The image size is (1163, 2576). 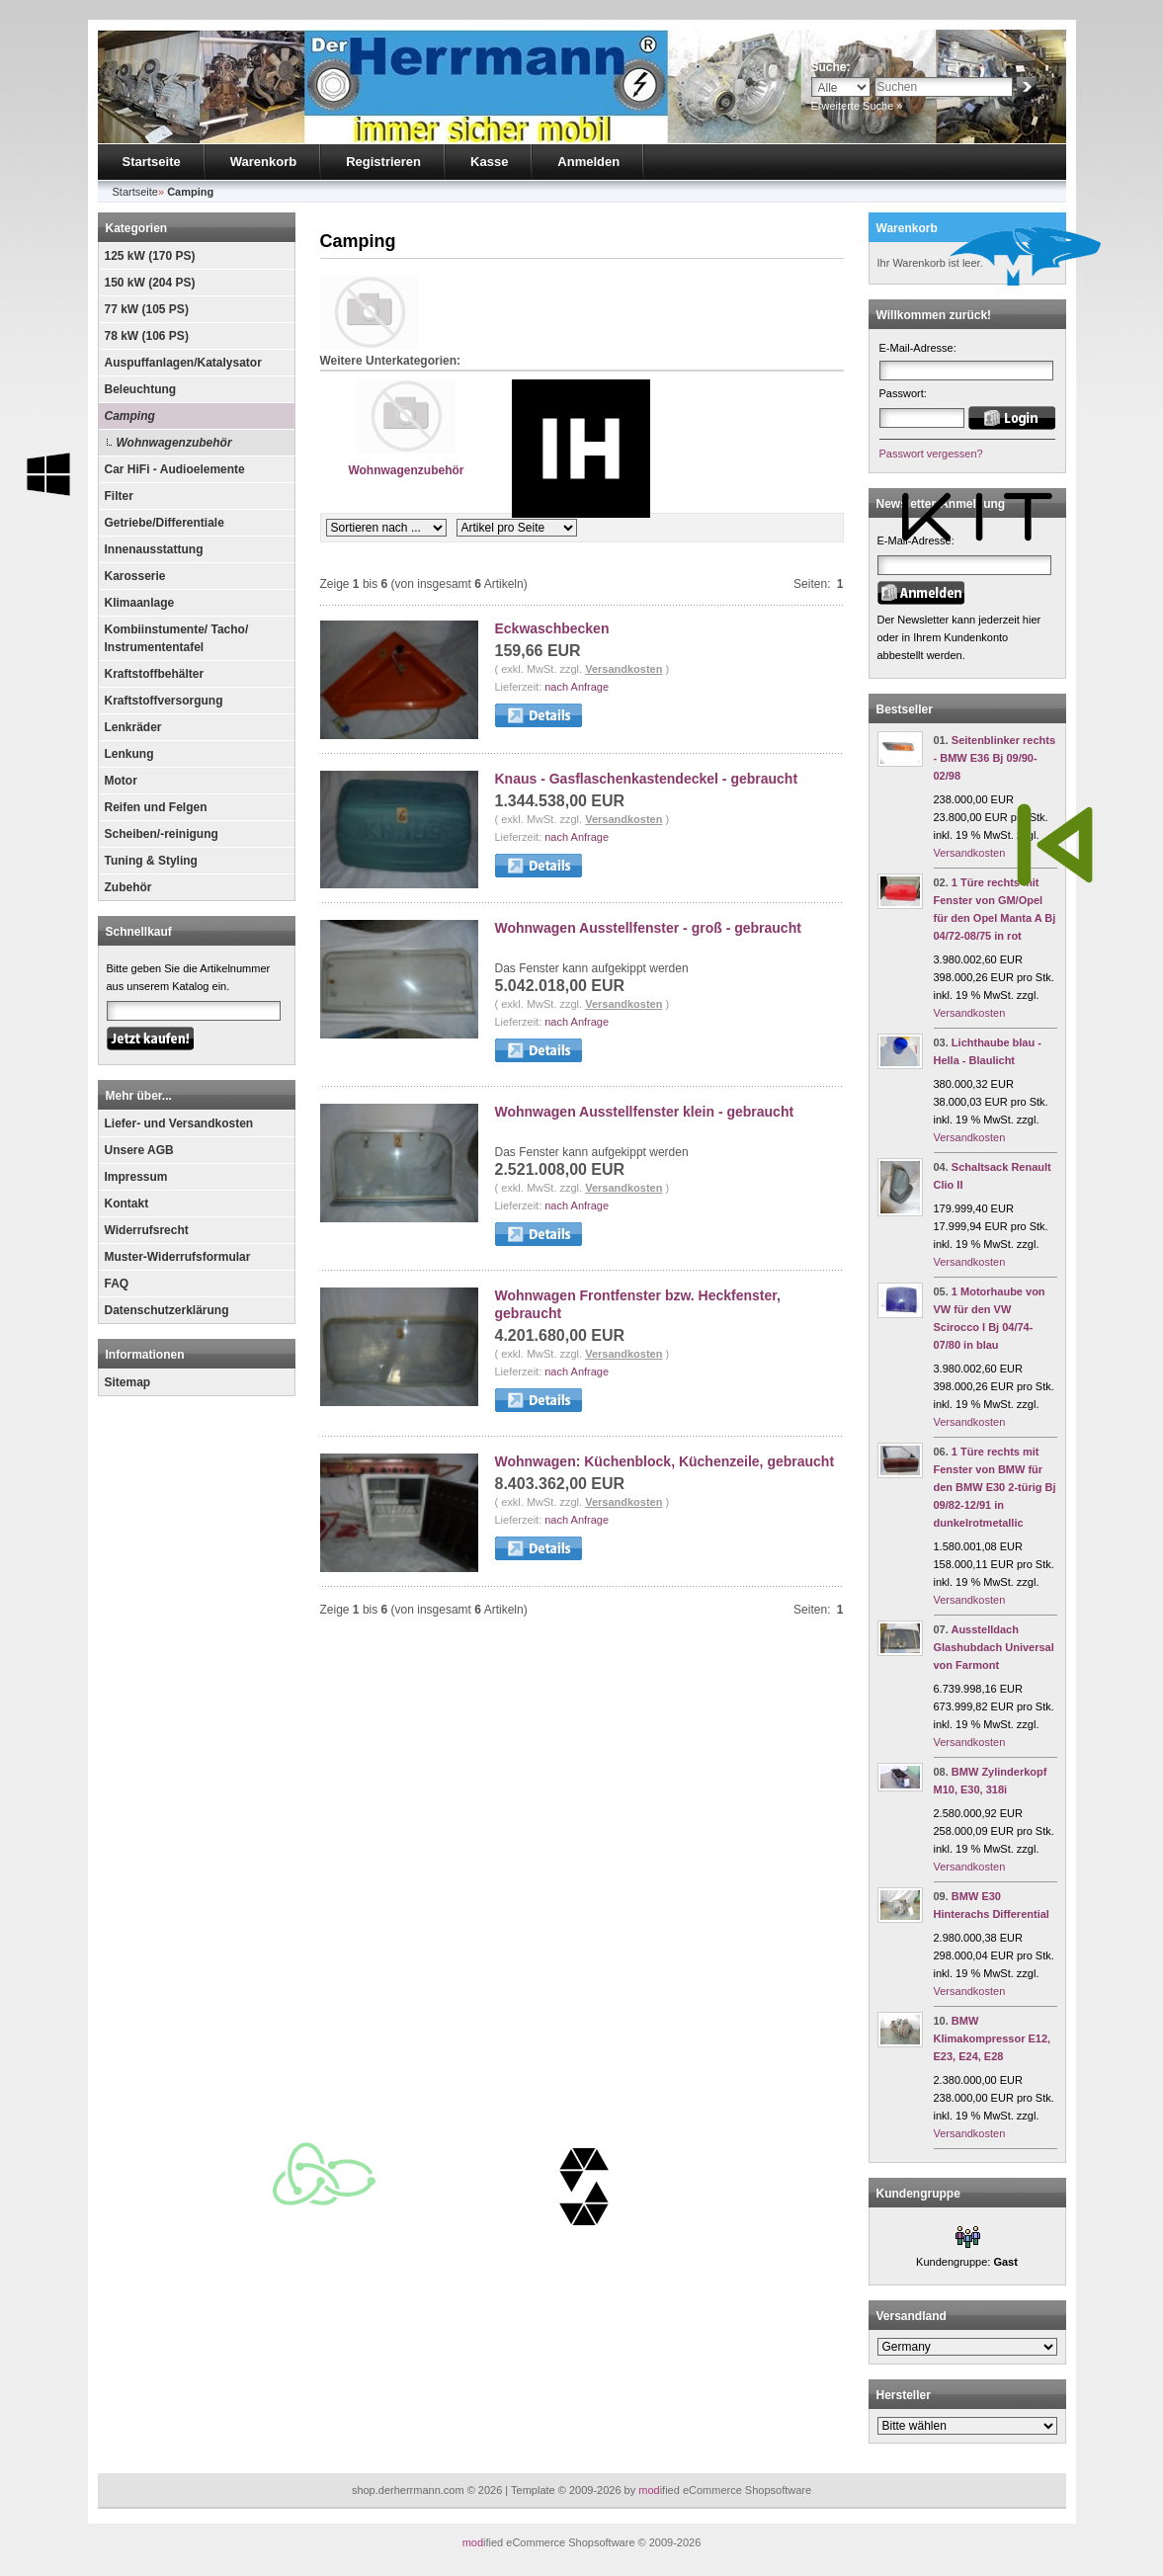 What do you see at coordinates (1025, 256) in the screenshot?
I see `mongoose database ODM logo` at bounding box center [1025, 256].